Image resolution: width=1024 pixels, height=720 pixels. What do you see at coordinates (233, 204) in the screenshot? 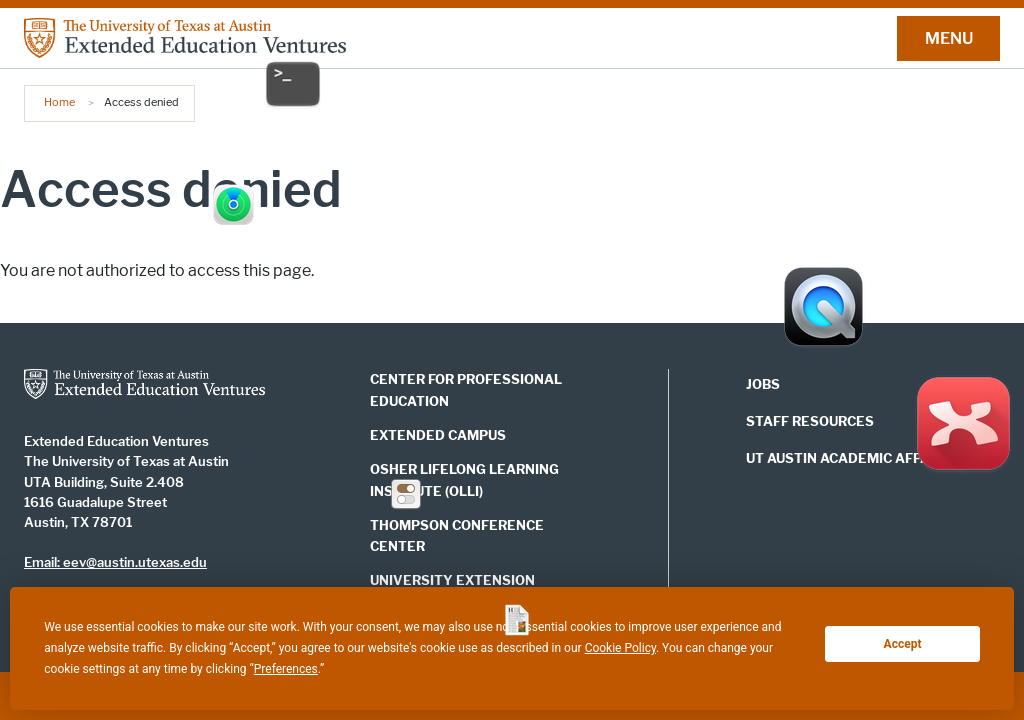
I see `open the Find My app to locate devices or people` at bounding box center [233, 204].